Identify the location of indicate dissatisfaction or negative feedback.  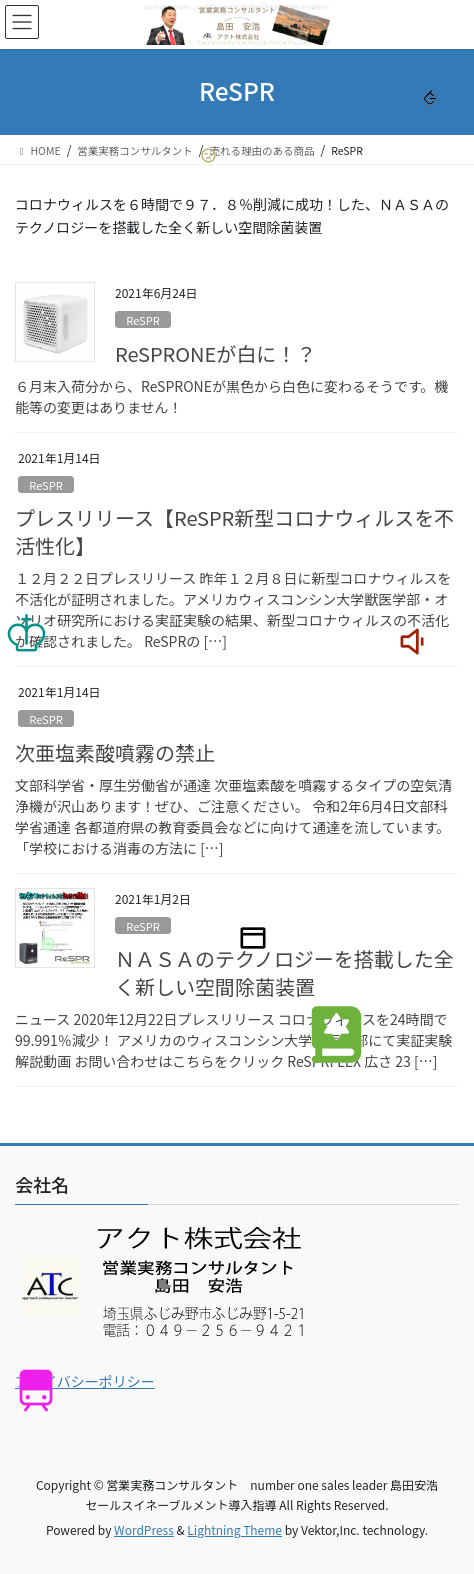
(208, 155).